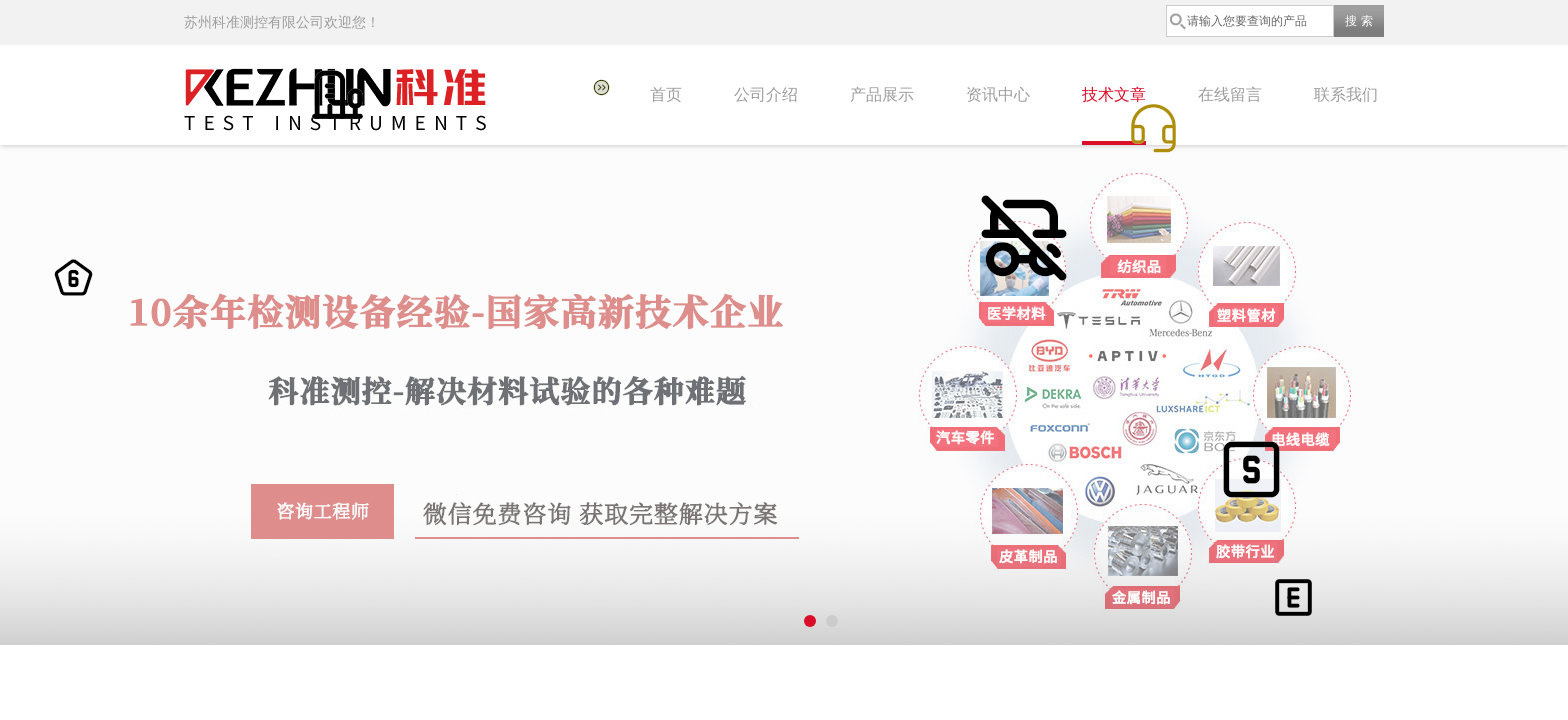 The width and height of the screenshot is (1568, 720). Describe the element at coordinates (601, 87) in the screenshot. I see `skip forward or advance to the next item` at that location.